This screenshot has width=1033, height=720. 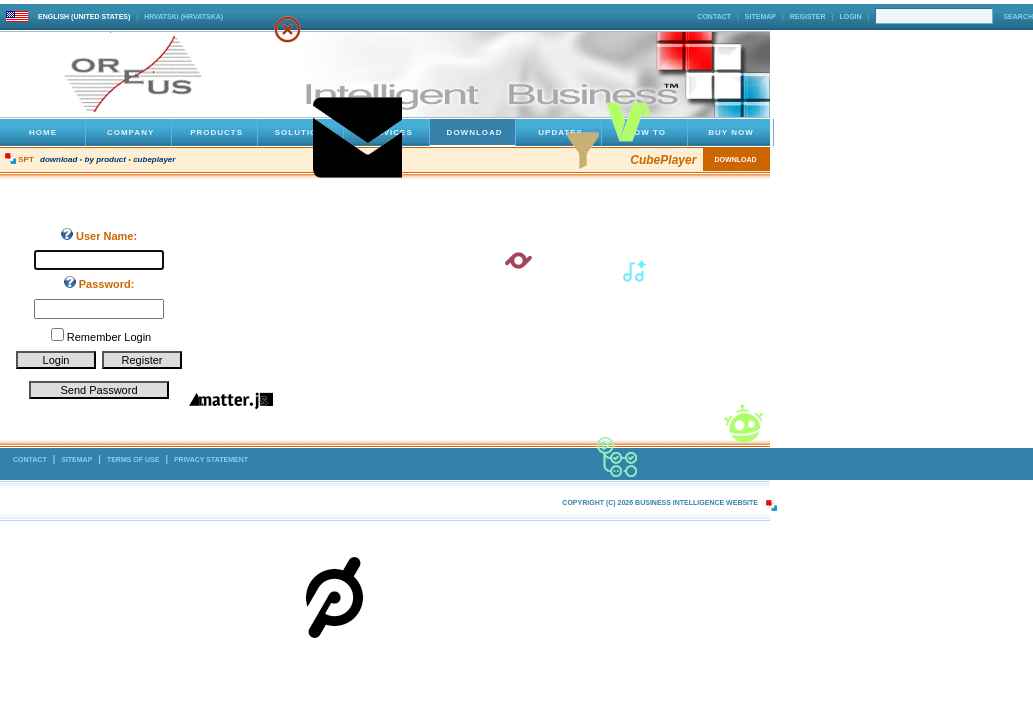 What do you see at coordinates (635, 272) in the screenshot?
I see `access AI-powered music features` at bounding box center [635, 272].